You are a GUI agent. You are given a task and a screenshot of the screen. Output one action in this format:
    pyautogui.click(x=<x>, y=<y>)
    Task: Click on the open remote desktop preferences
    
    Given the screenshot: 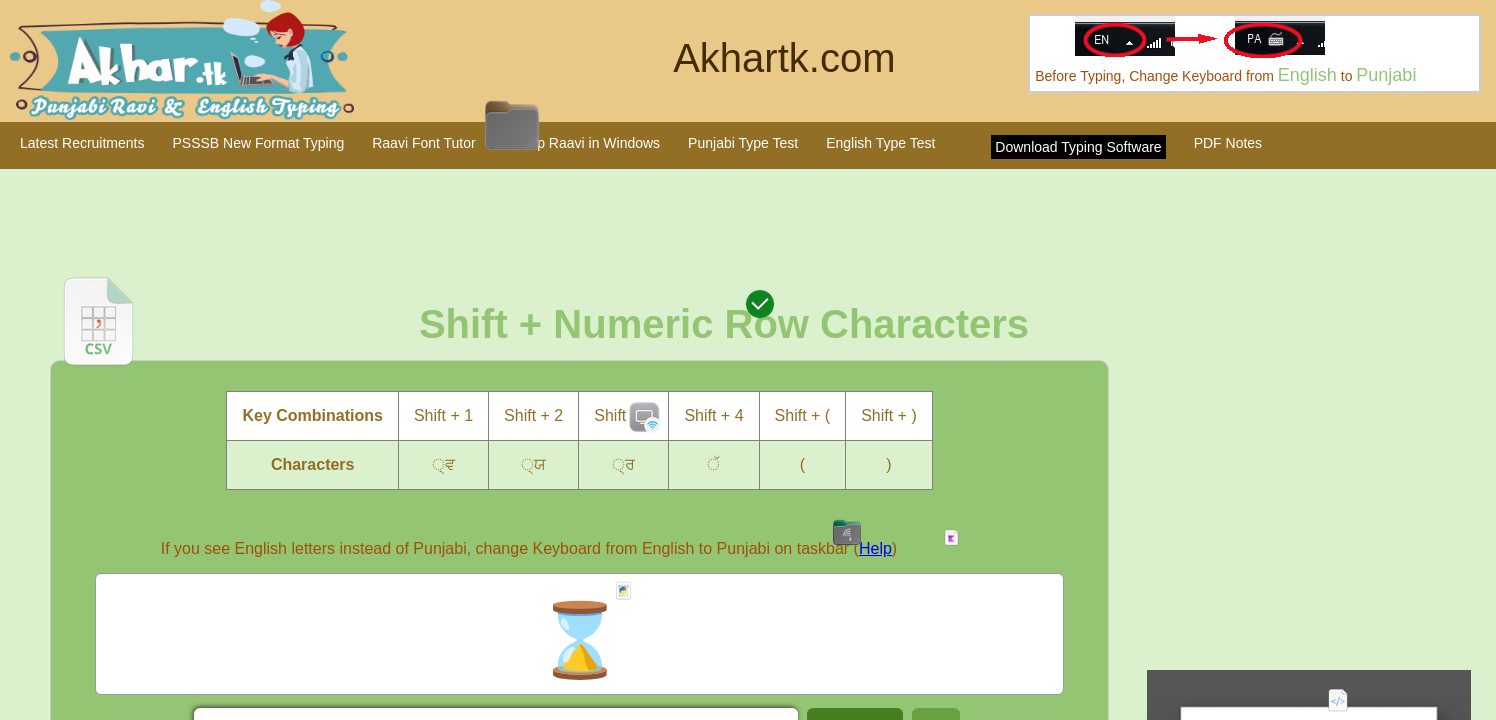 What is the action you would take?
    pyautogui.click(x=644, y=417)
    